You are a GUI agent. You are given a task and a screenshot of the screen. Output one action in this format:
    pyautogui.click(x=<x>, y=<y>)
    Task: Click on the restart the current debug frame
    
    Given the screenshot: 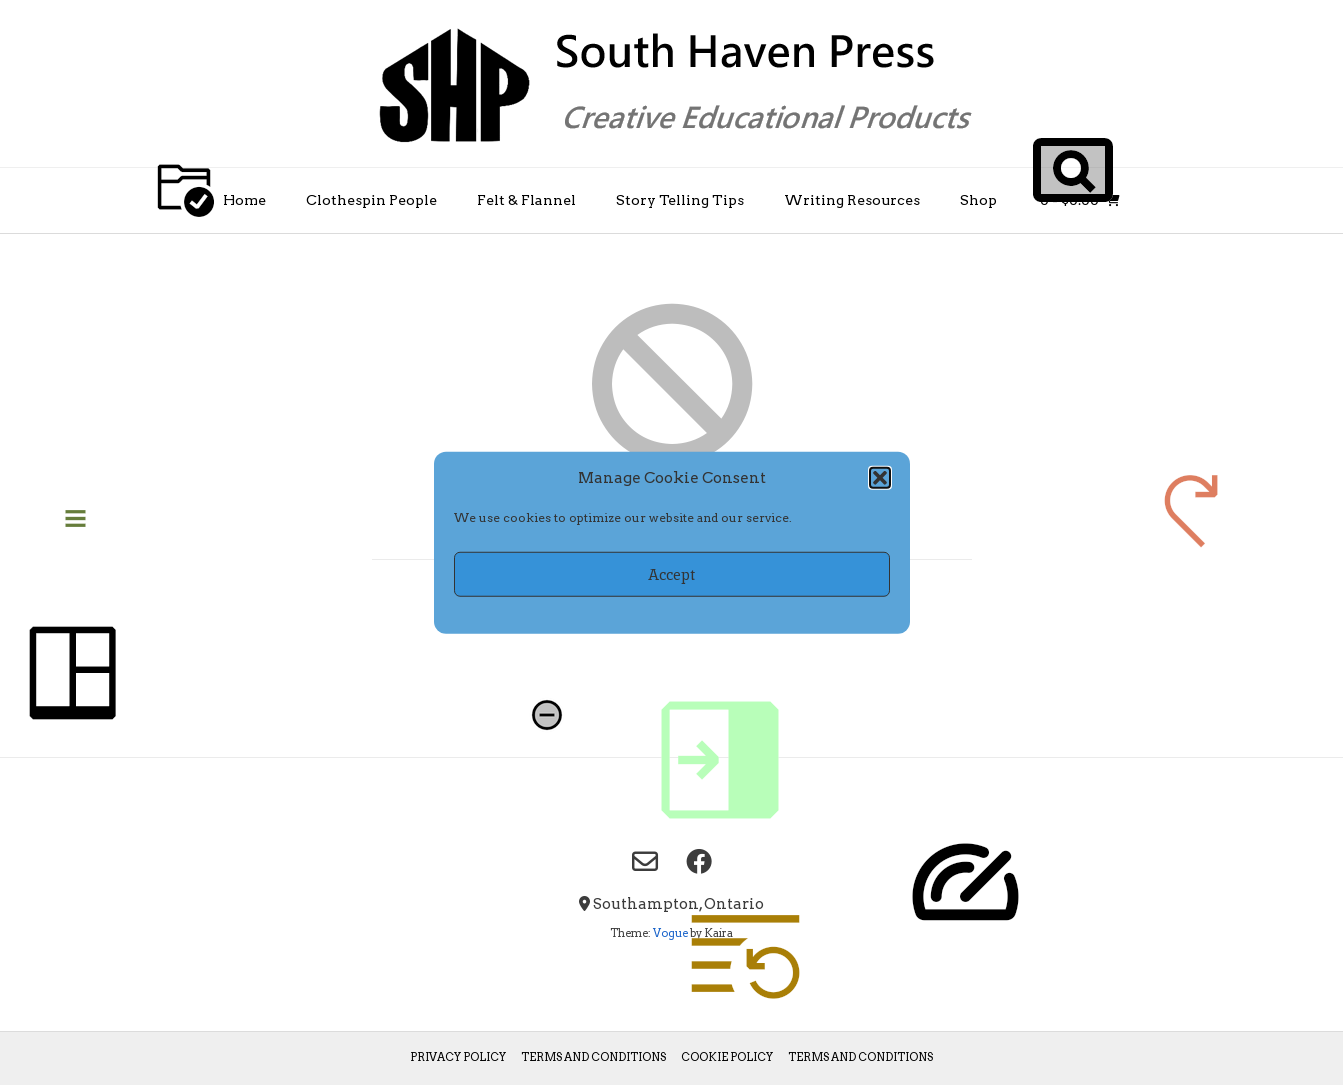 What is the action you would take?
    pyautogui.click(x=745, y=953)
    